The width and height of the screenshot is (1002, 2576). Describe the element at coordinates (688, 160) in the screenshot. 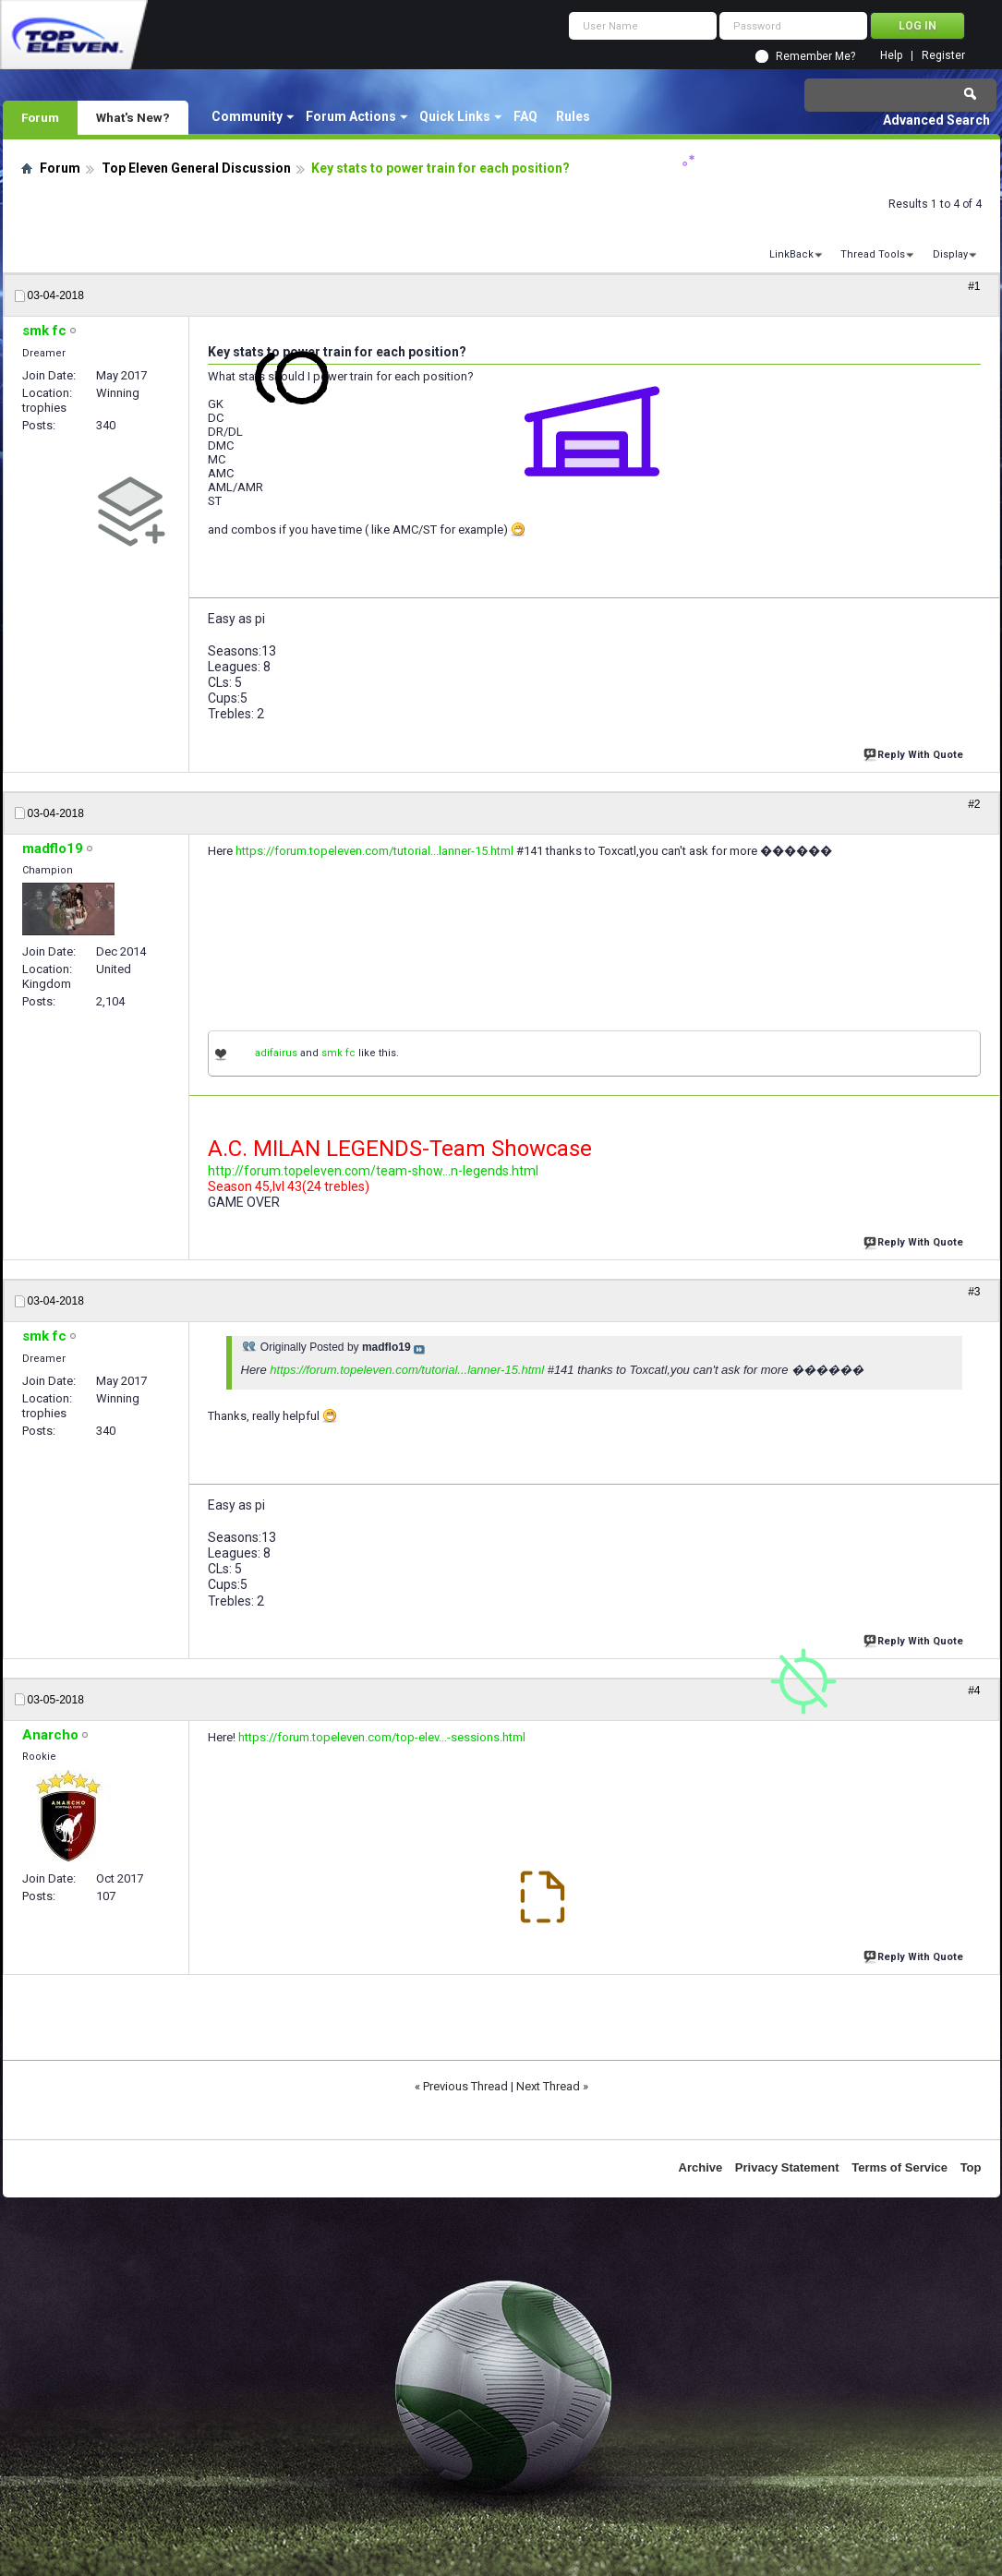

I see `toggle regular expression search mode` at that location.